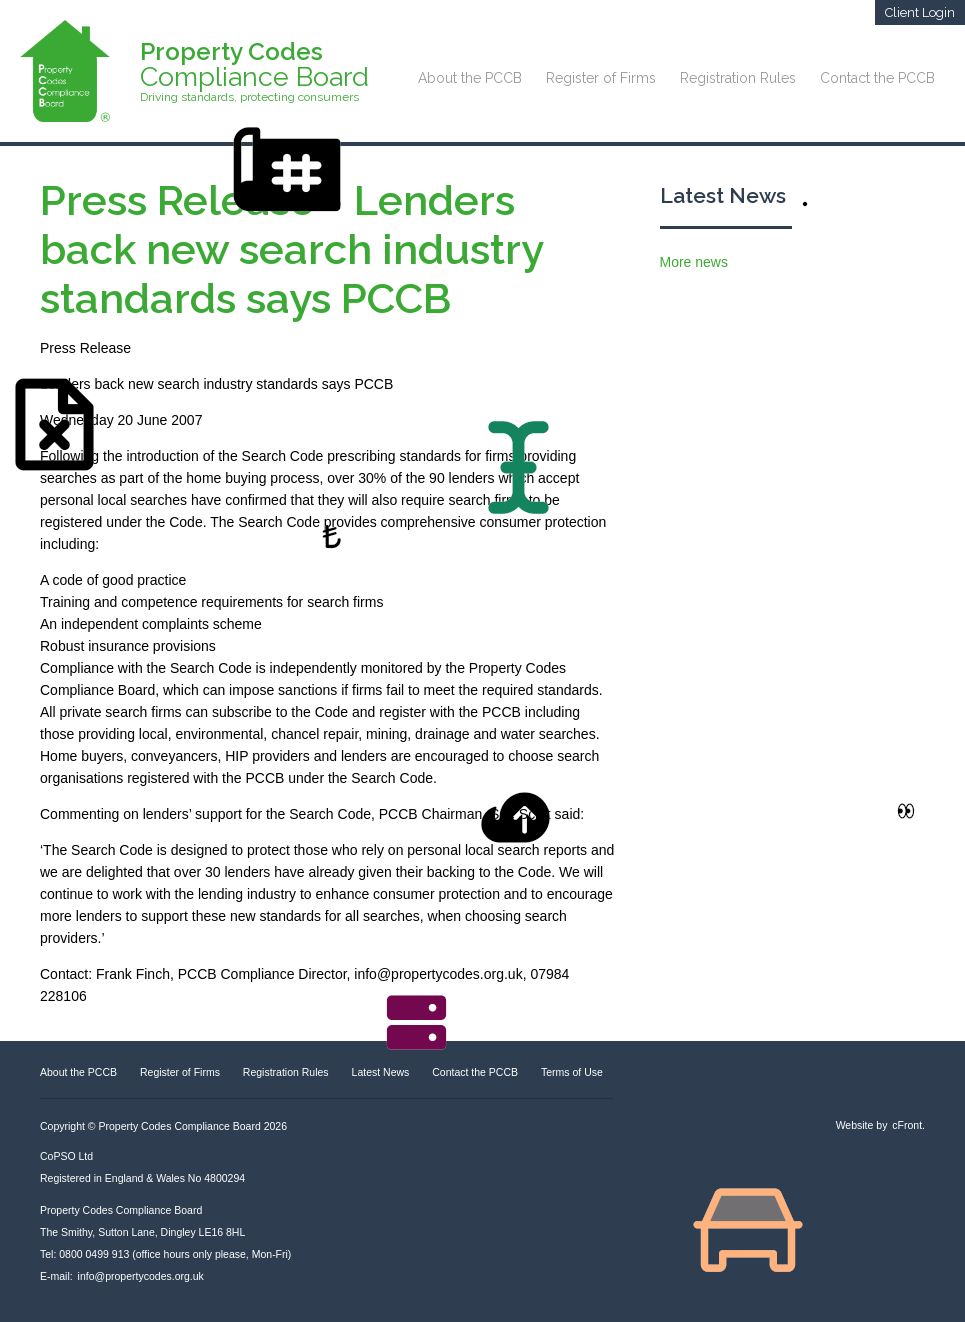 The width and height of the screenshot is (965, 1322). Describe the element at coordinates (515, 817) in the screenshot. I see `upload file to cloud storage` at that location.